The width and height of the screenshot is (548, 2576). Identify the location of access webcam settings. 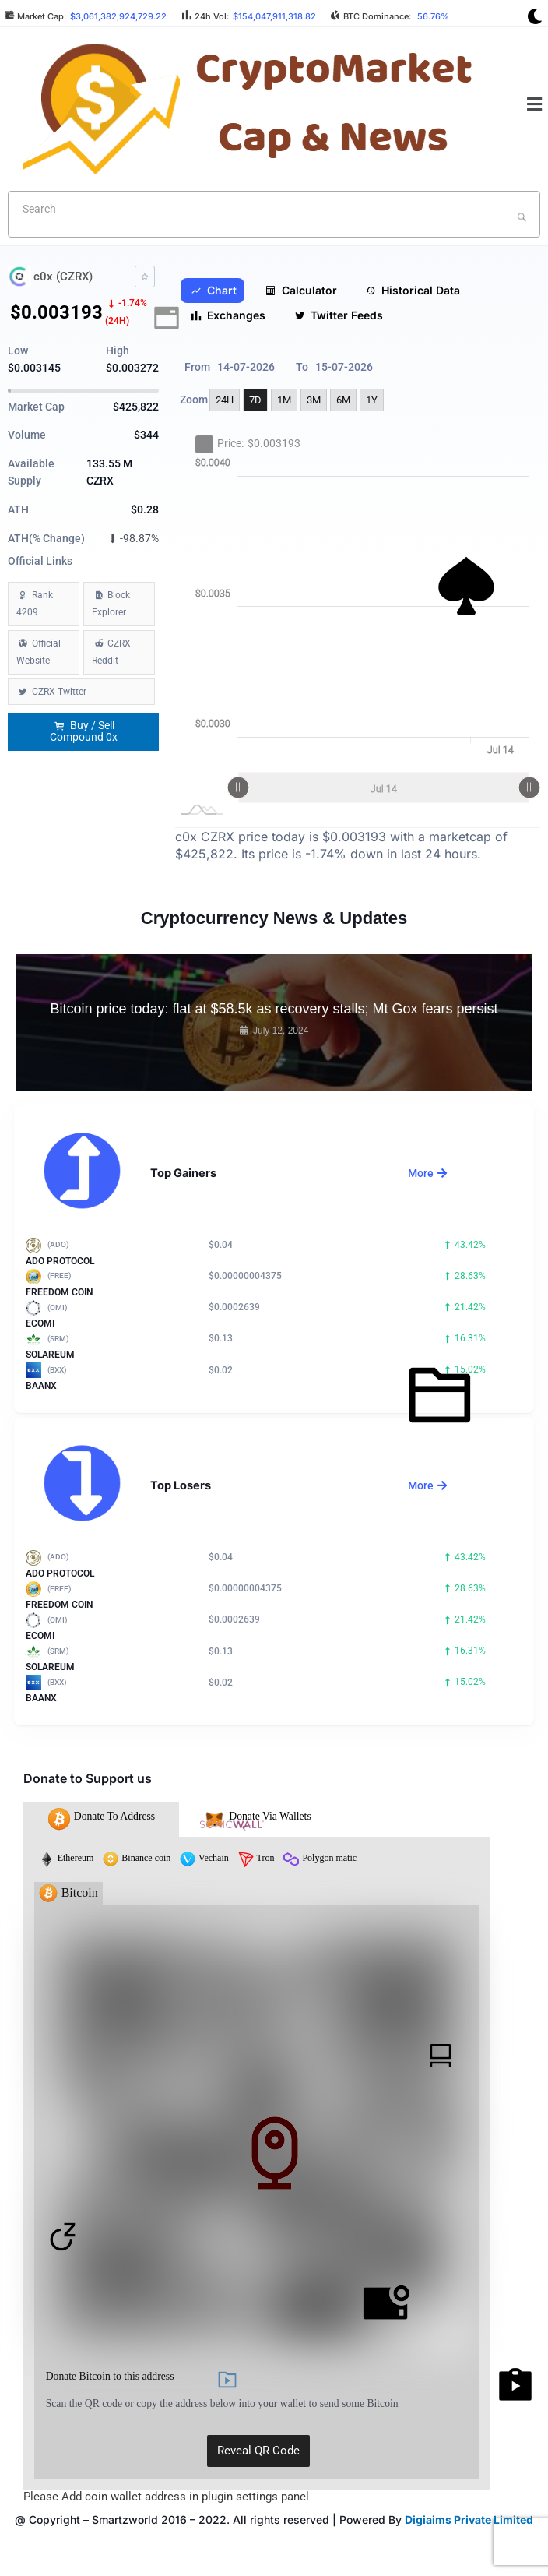
(275, 2153).